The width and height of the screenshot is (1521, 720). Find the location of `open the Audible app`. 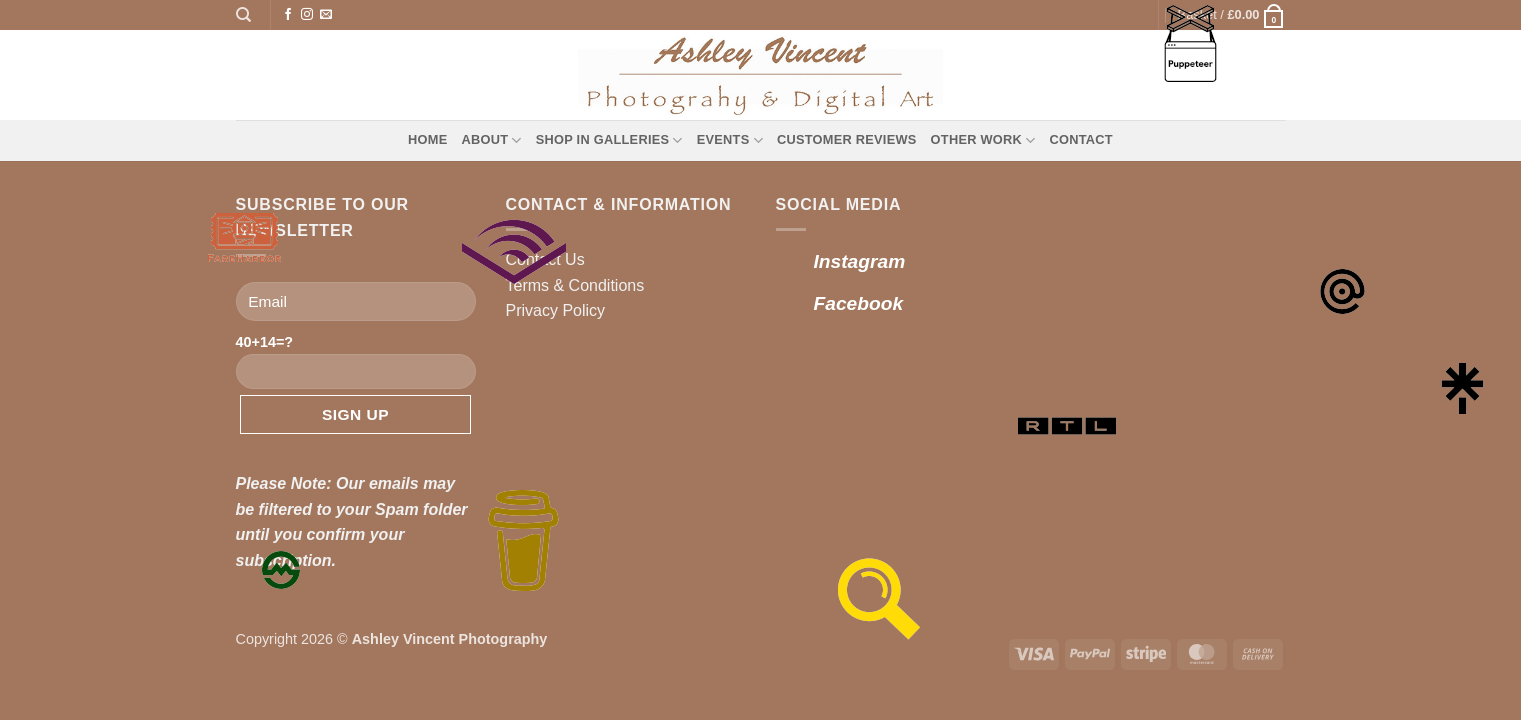

open the Audible app is located at coordinates (514, 252).